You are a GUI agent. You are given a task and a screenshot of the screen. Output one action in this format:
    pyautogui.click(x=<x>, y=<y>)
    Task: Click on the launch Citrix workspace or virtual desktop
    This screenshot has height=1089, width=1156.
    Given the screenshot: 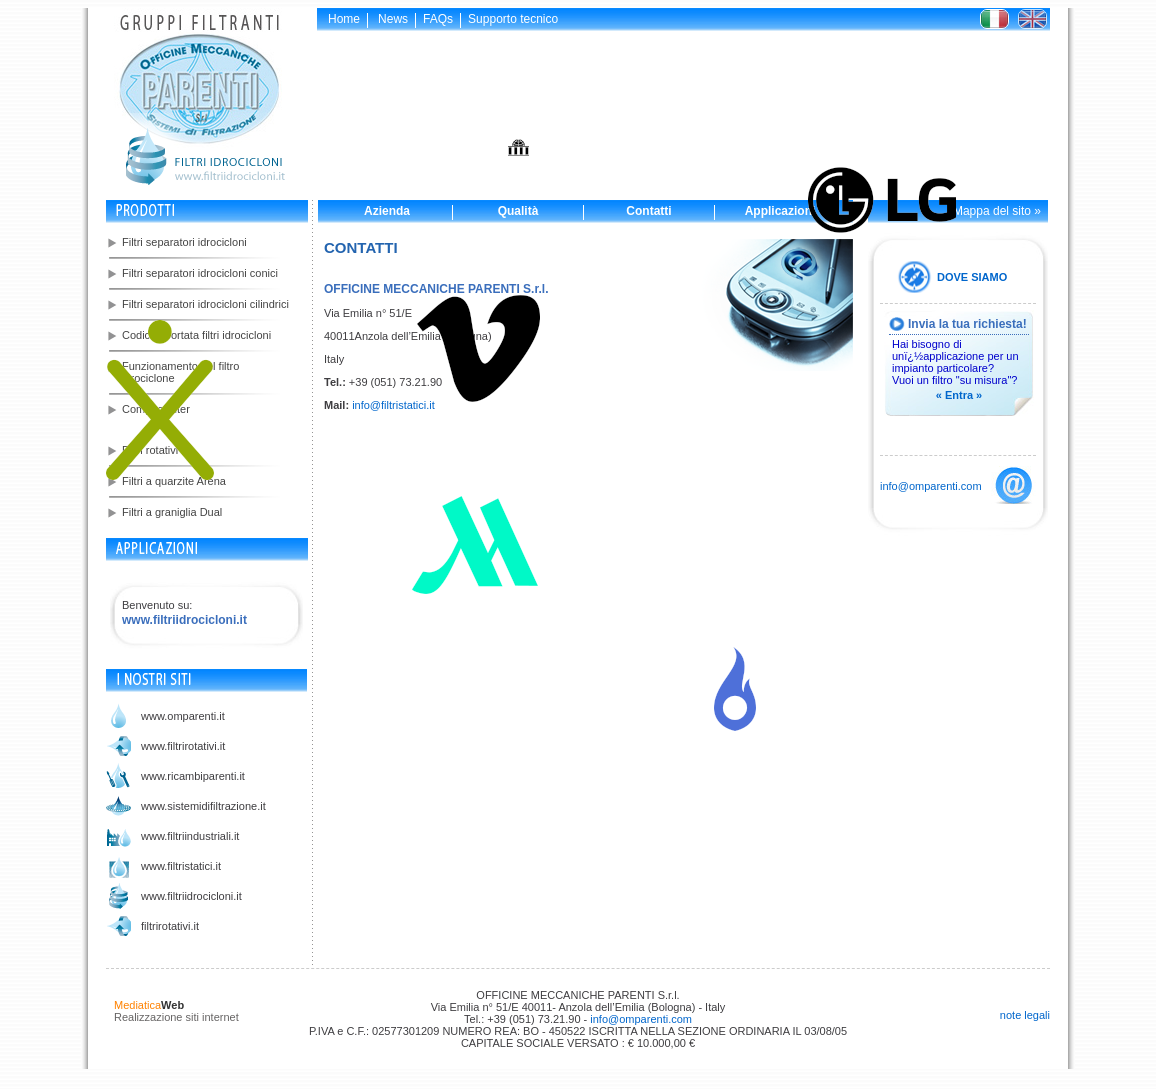 What is the action you would take?
    pyautogui.click(x=160, y=400)
    